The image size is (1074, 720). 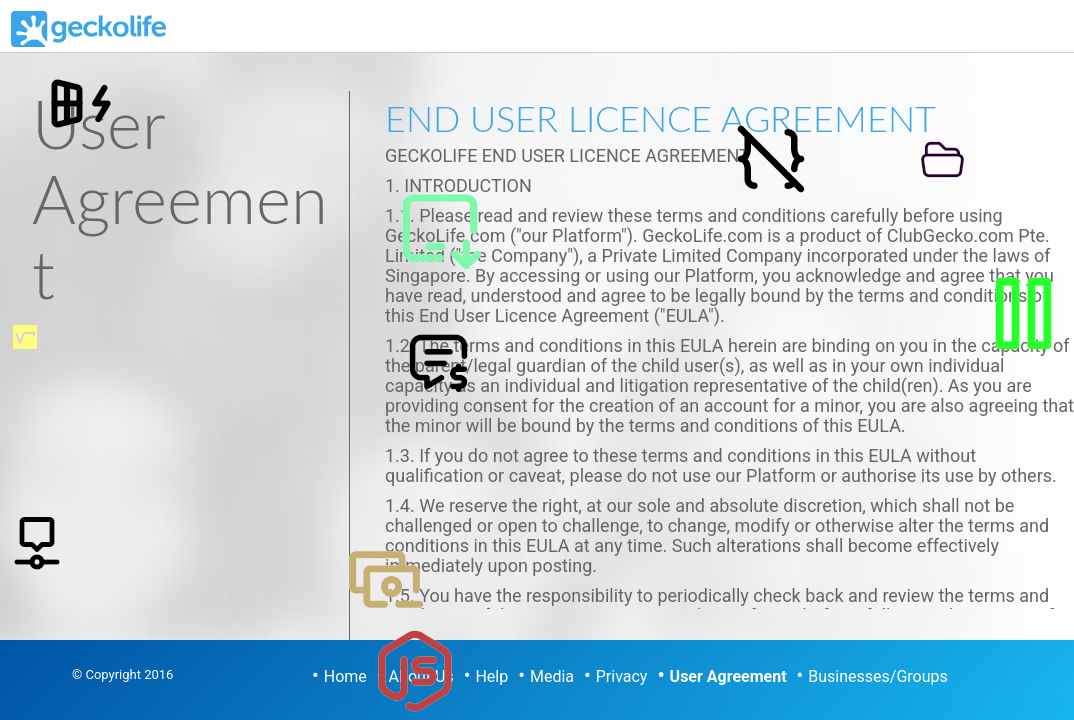 I want to click on pause media playback, so click(x=1023, y=313).